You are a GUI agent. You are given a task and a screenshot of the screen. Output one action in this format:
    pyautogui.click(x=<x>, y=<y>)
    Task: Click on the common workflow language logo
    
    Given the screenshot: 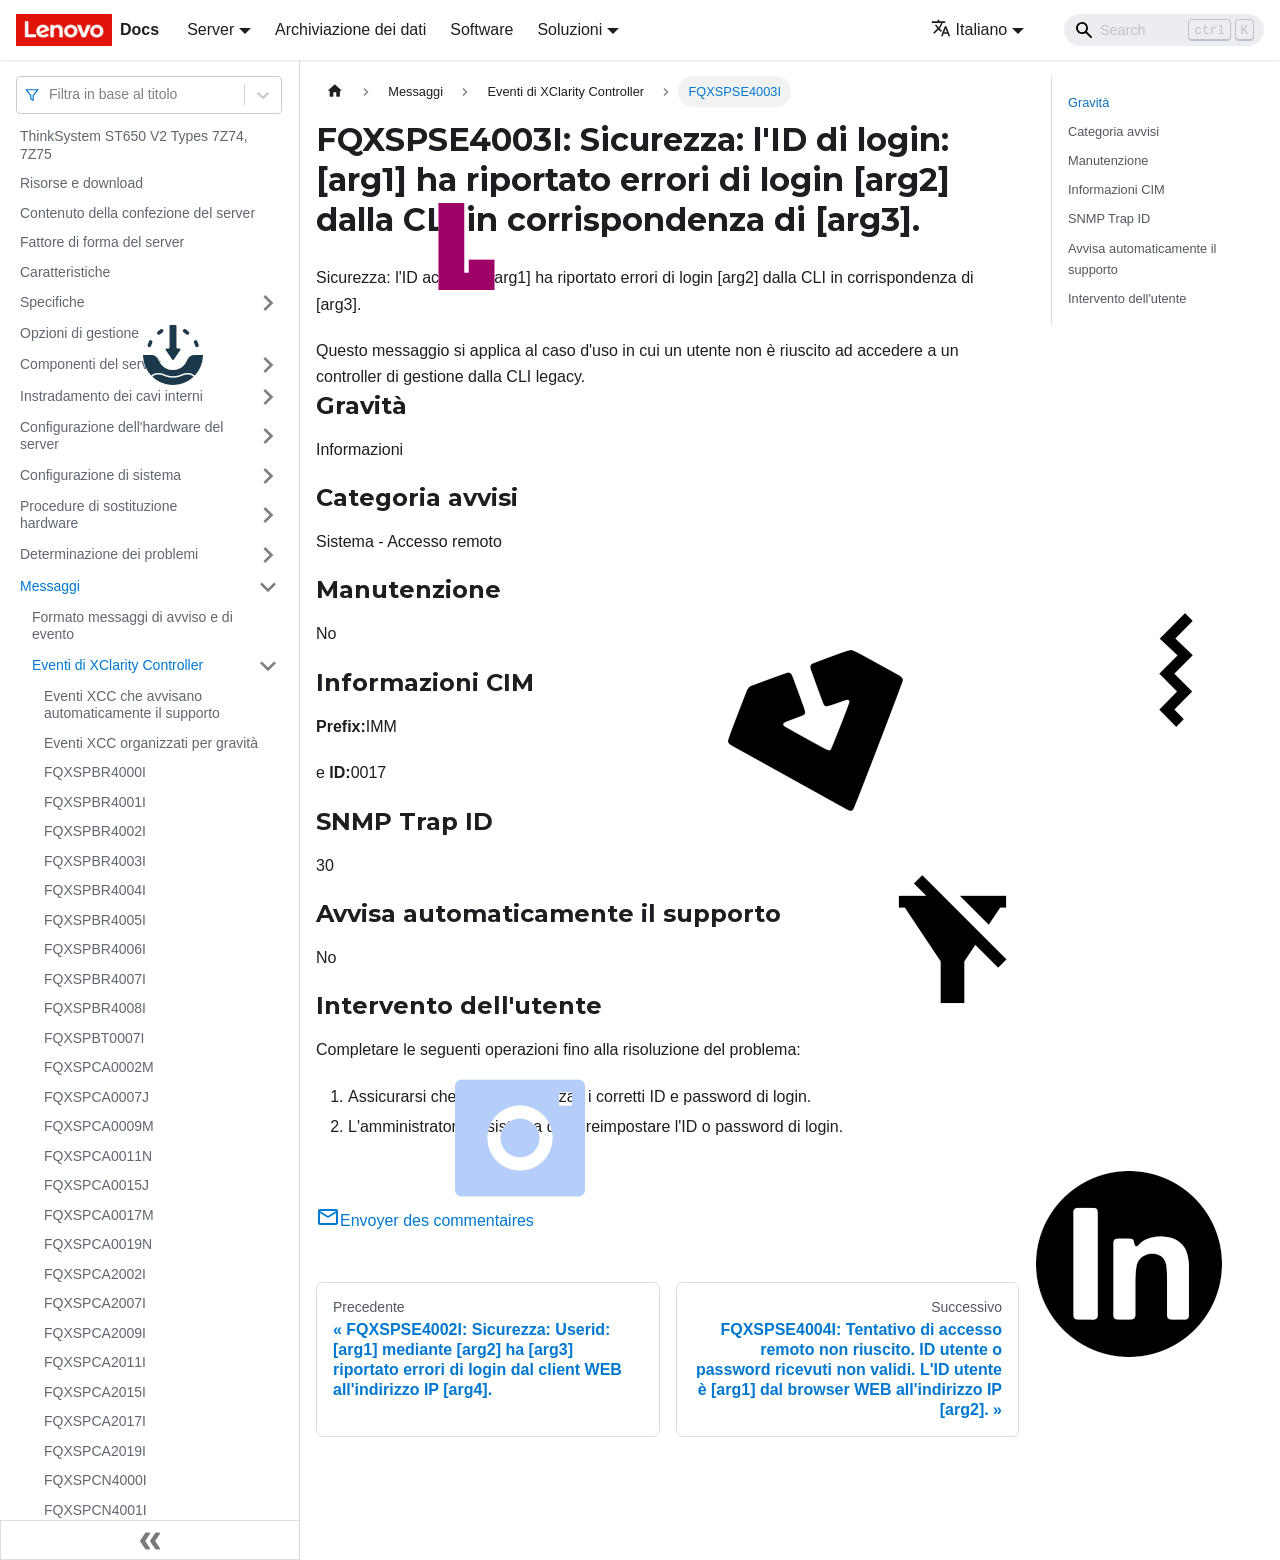 What is the action you would take?
    pyautogui.click(x=1176, y=670)
    